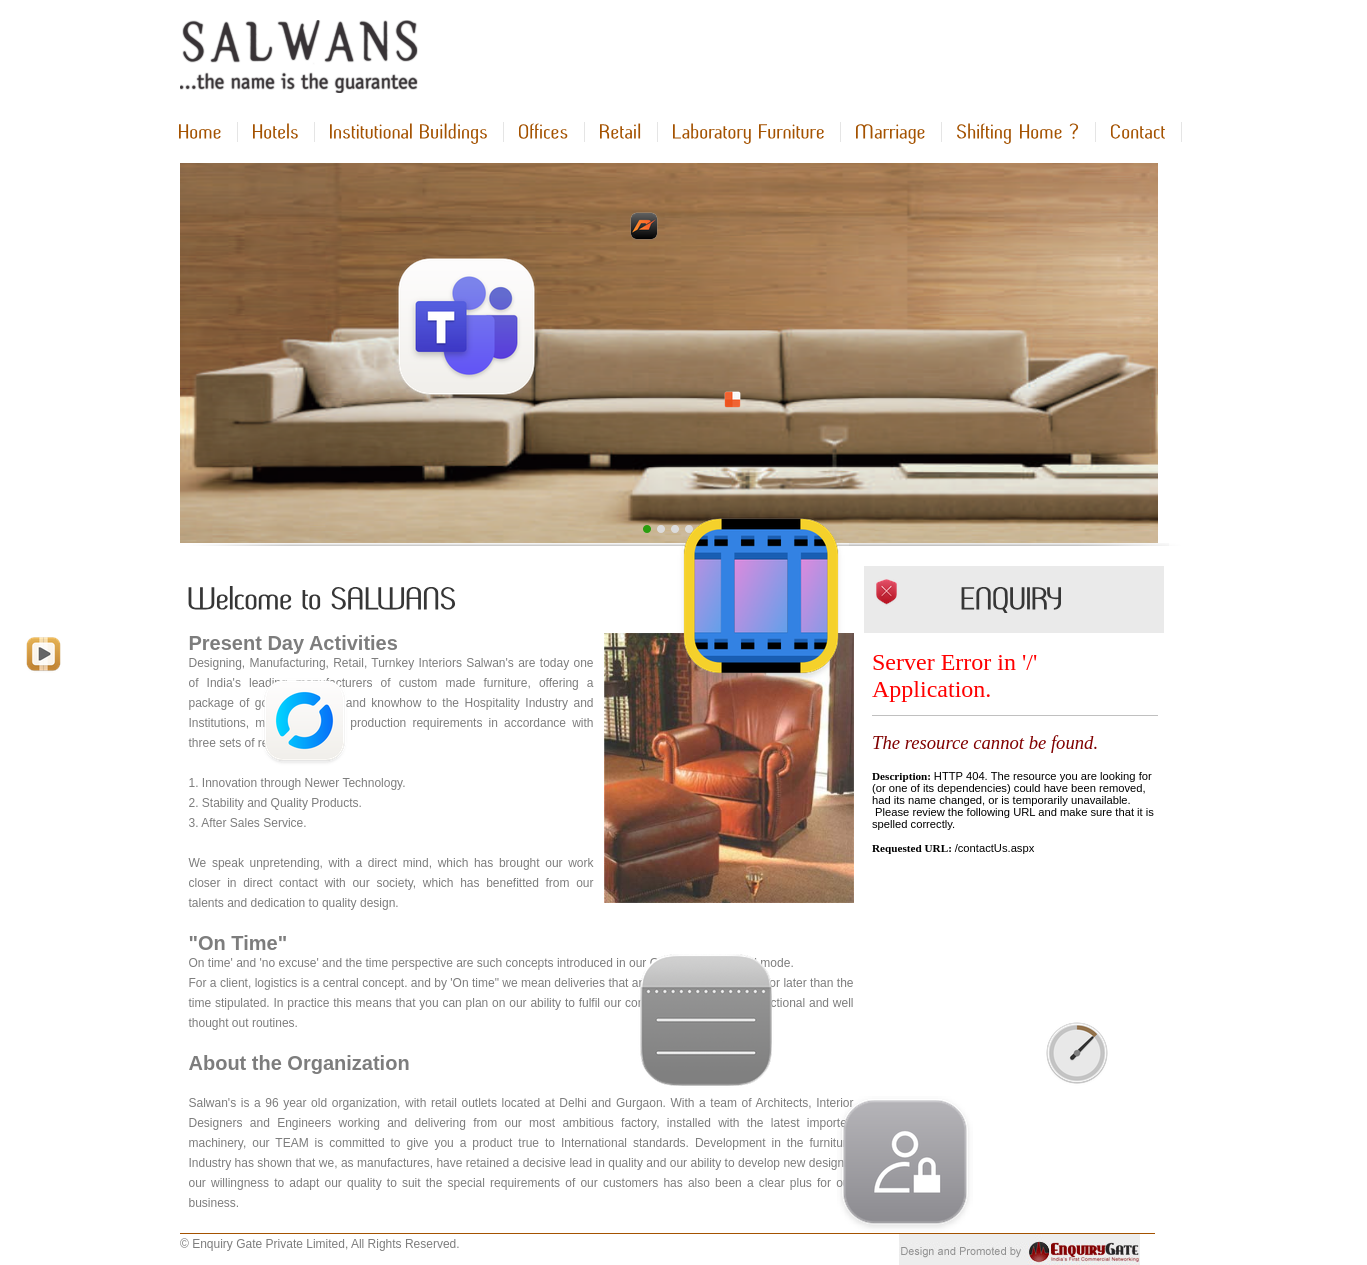 This screenshot has width=1367, height=1265. Describe the element at coordinates (905, 1164) in the screenshot. I see `manage network information service (NIS) user settings` at that location.